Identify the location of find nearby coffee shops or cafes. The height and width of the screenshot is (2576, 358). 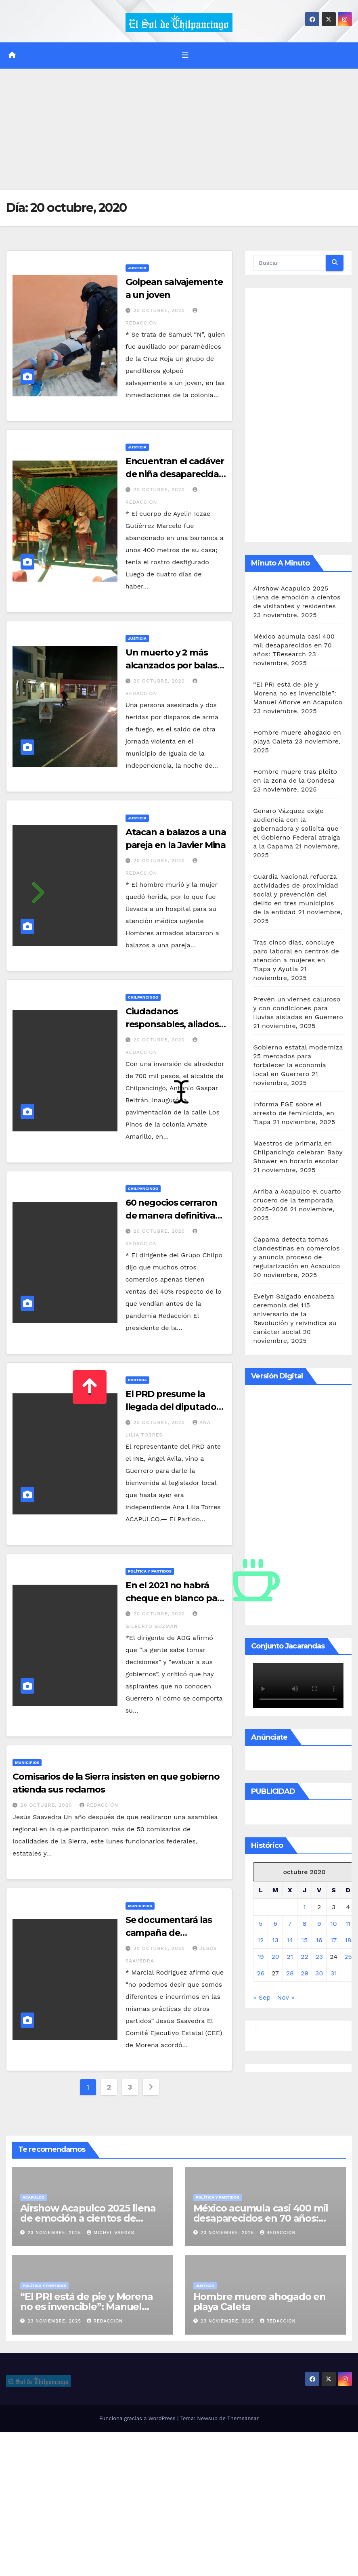
(254, 1581).